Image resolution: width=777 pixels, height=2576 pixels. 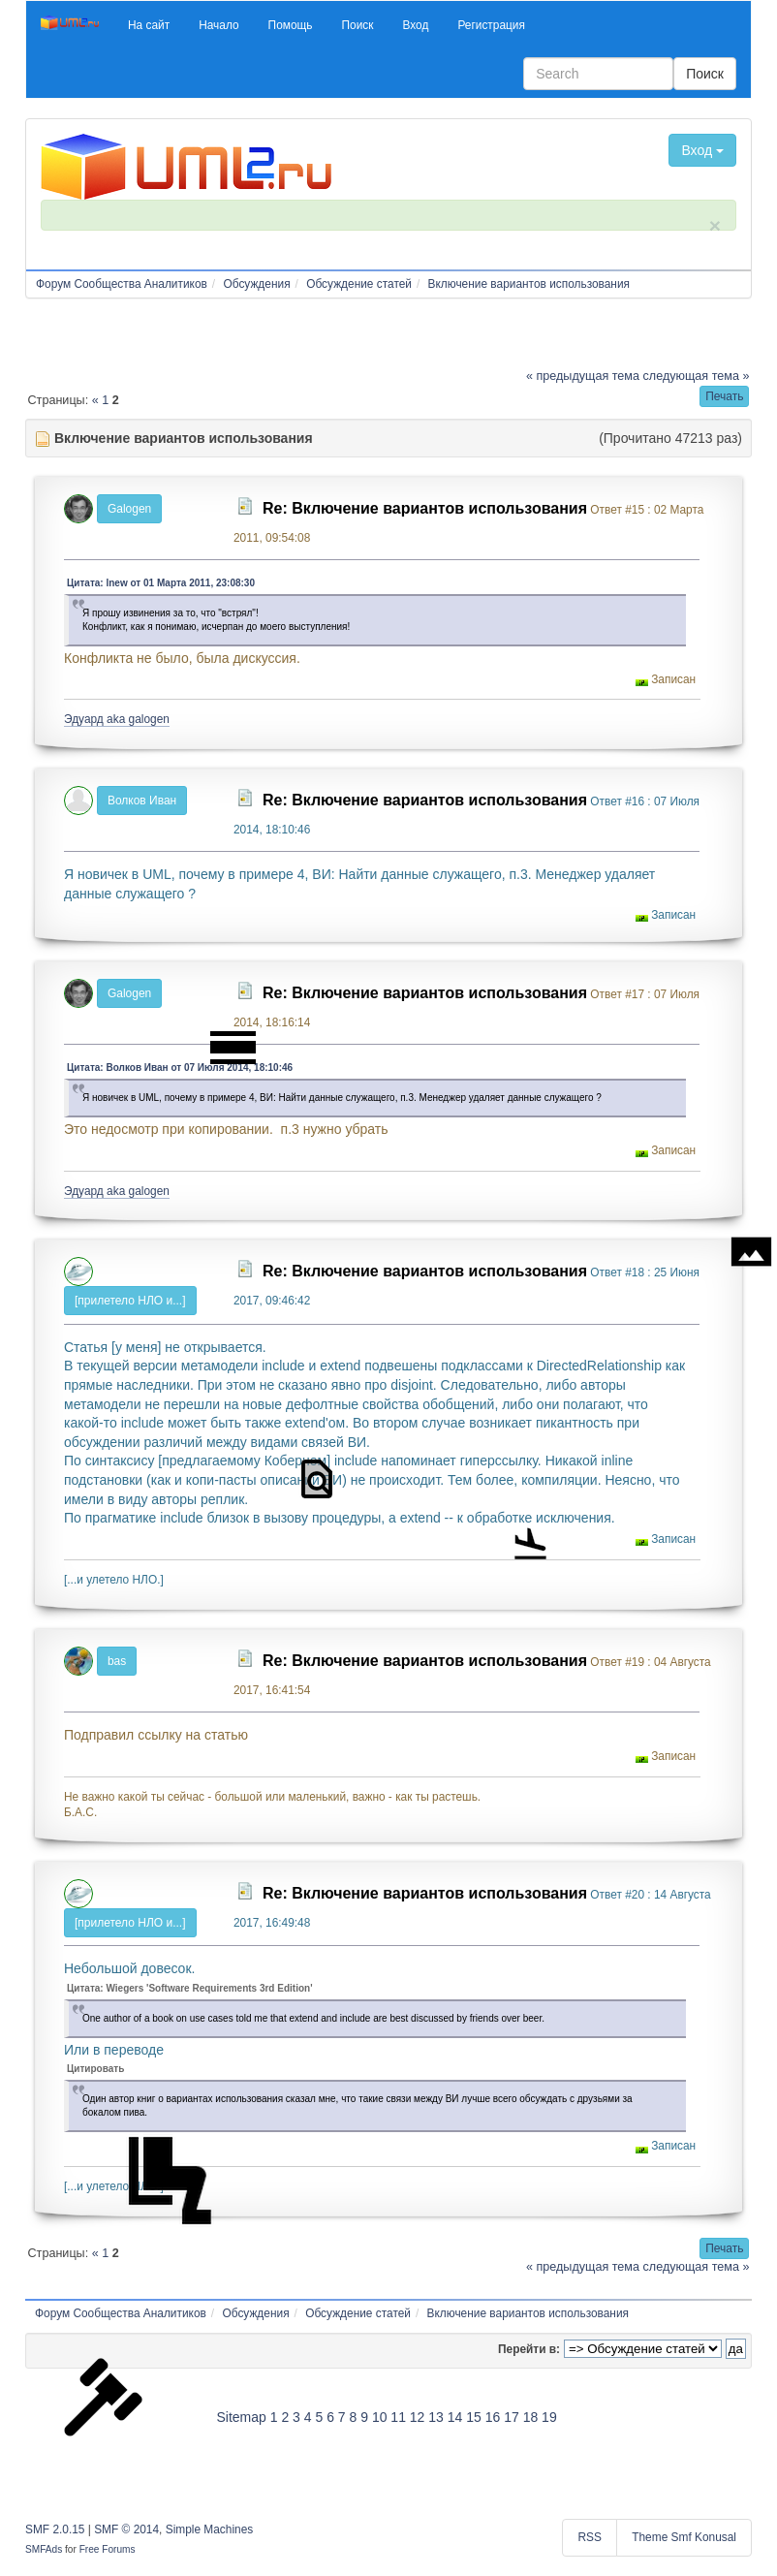 What do you see at coordinates (530, 1544) in the screenshot?
I see `indicates an arriving flight` at bounding box center [530, 1544].